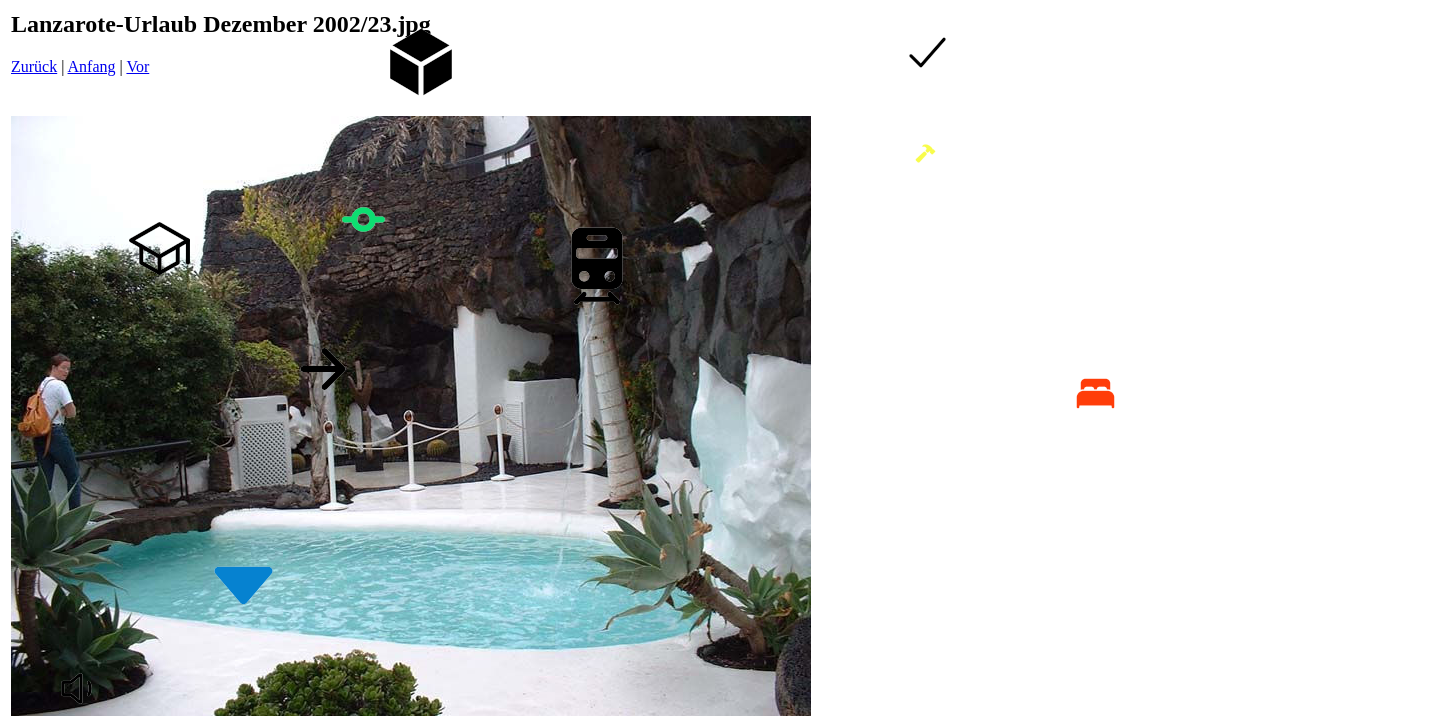 Image resolution: width=1440 pixels, height=727 pixels. Describe the element at coordinates (597, 266) in the screenshot. I see `view subway or metro transit options` at that location.